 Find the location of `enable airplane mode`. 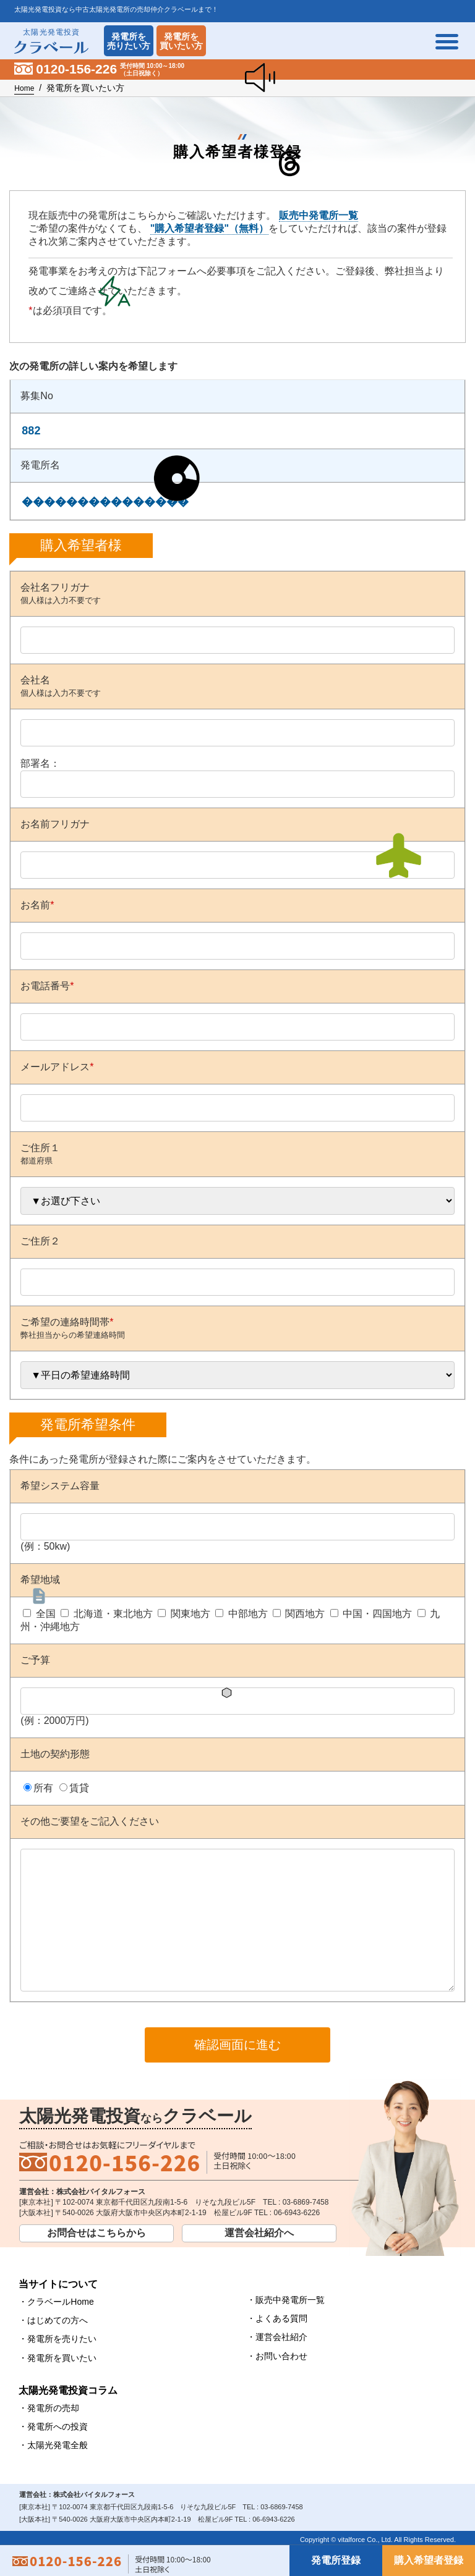

enable airplane mode is located at coordinates (398, 855).